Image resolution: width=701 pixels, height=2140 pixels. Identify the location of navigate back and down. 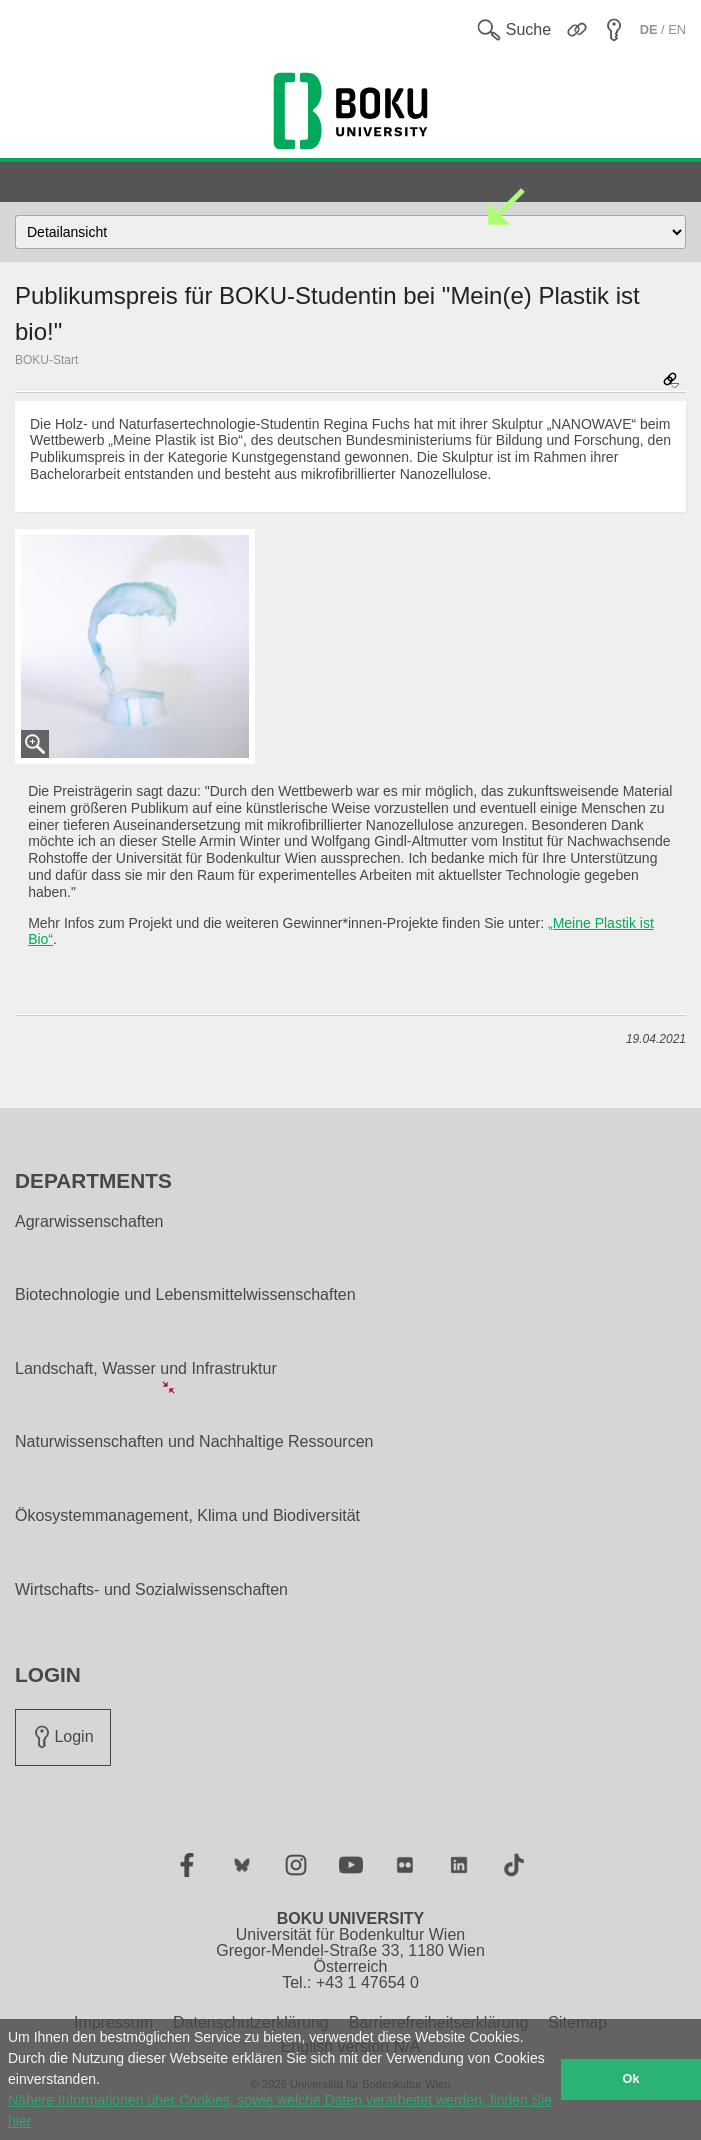
(505, 207).